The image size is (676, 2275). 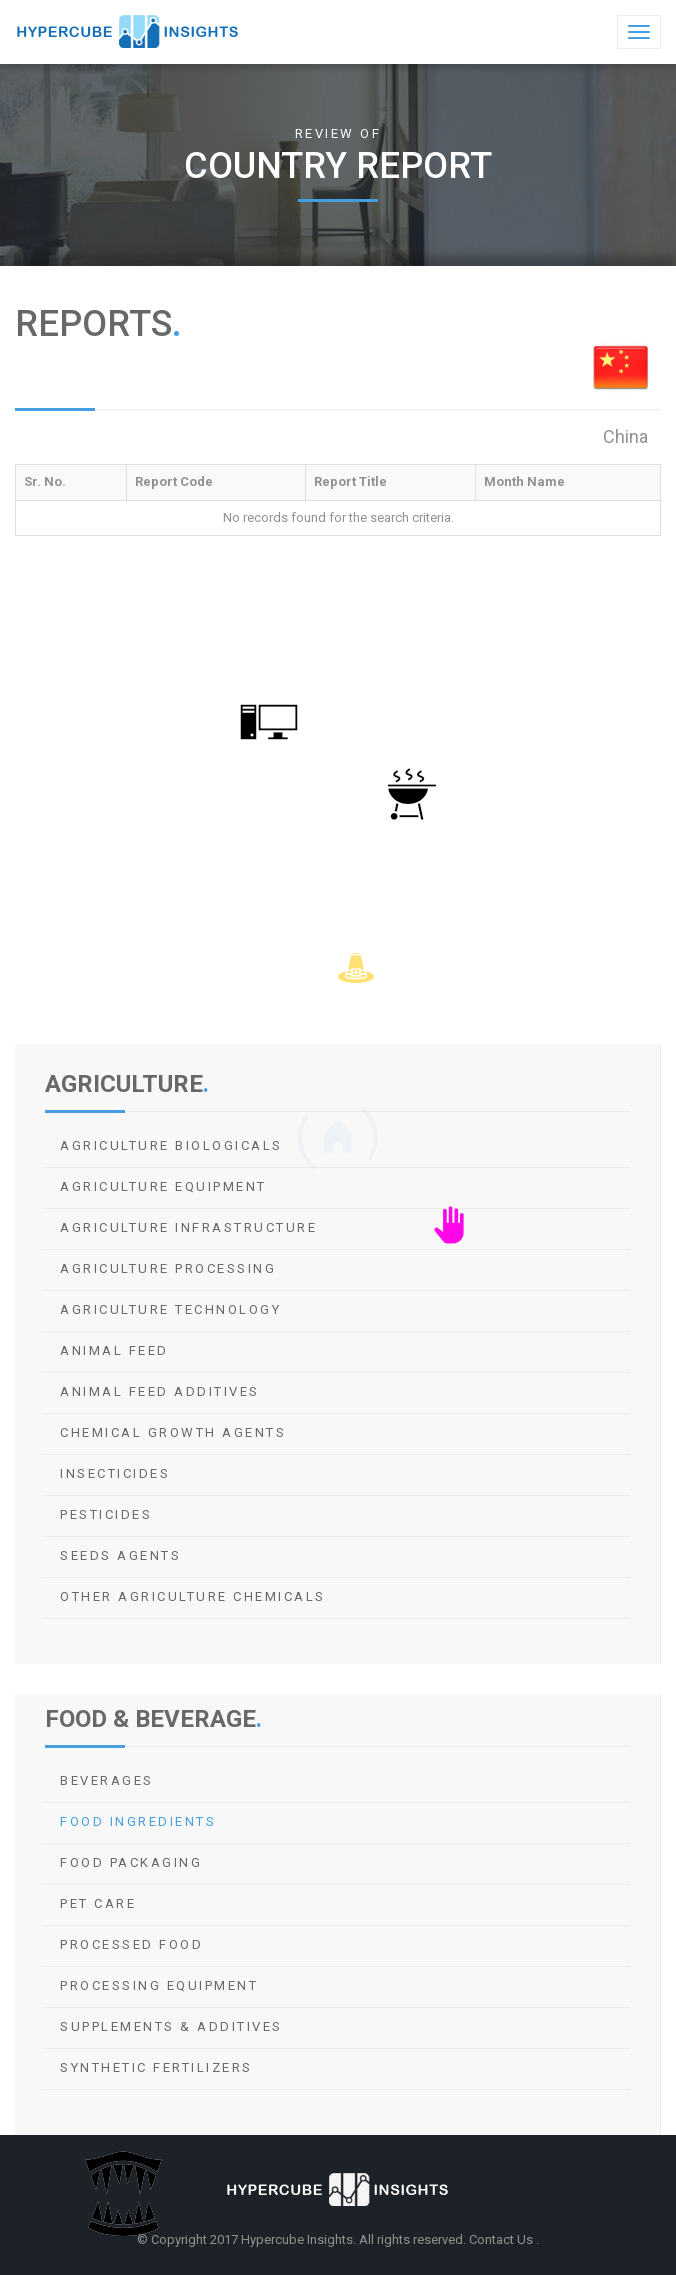 I want to click on browse outdoor cooking or grilling recipes, so click(x=411, y=794).